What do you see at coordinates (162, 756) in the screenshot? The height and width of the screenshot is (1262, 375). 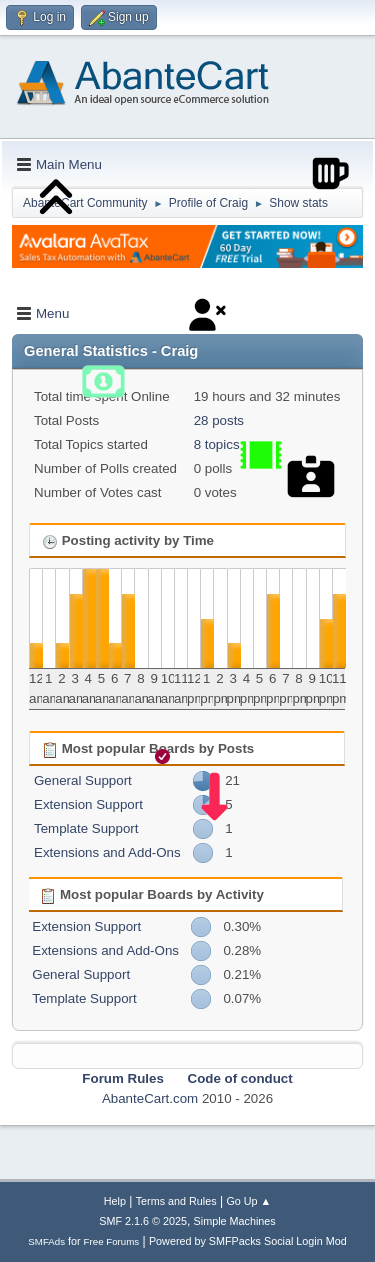 I see `indicates successful completion of an action` at bounding box center [162, 756].